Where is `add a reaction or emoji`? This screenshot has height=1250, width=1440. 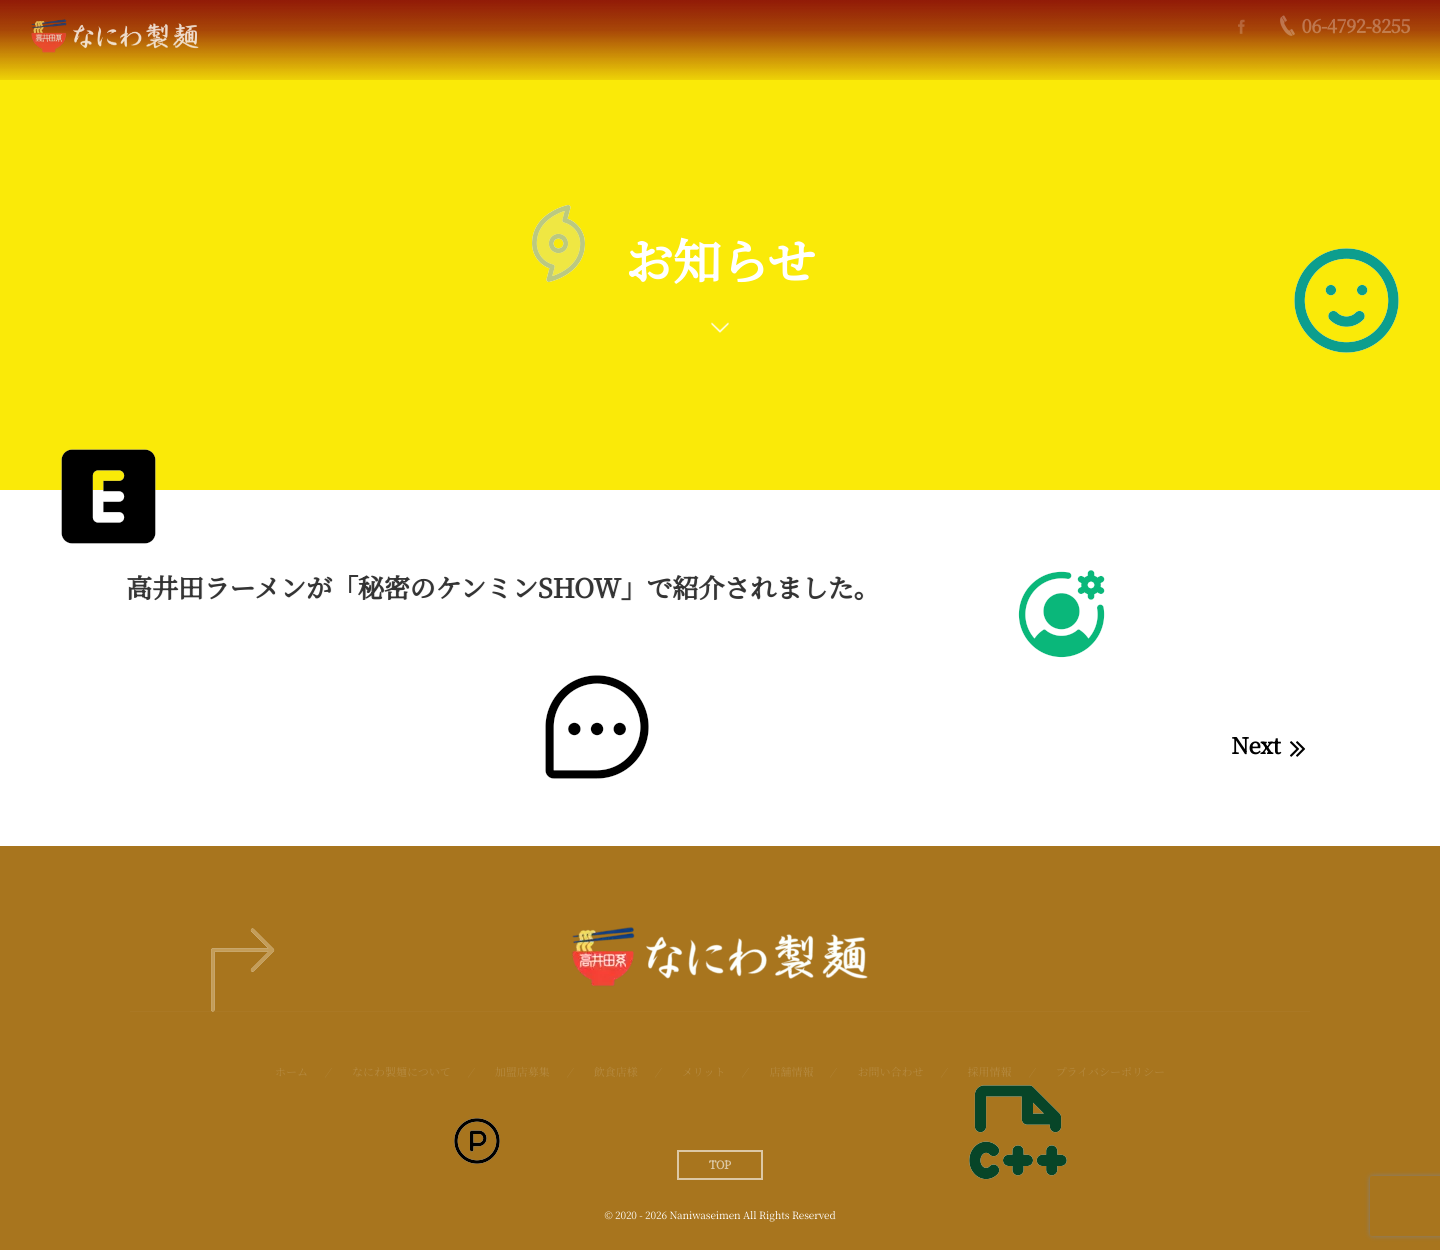
add a reaction or emoji is located at coordinates (1346, 300).